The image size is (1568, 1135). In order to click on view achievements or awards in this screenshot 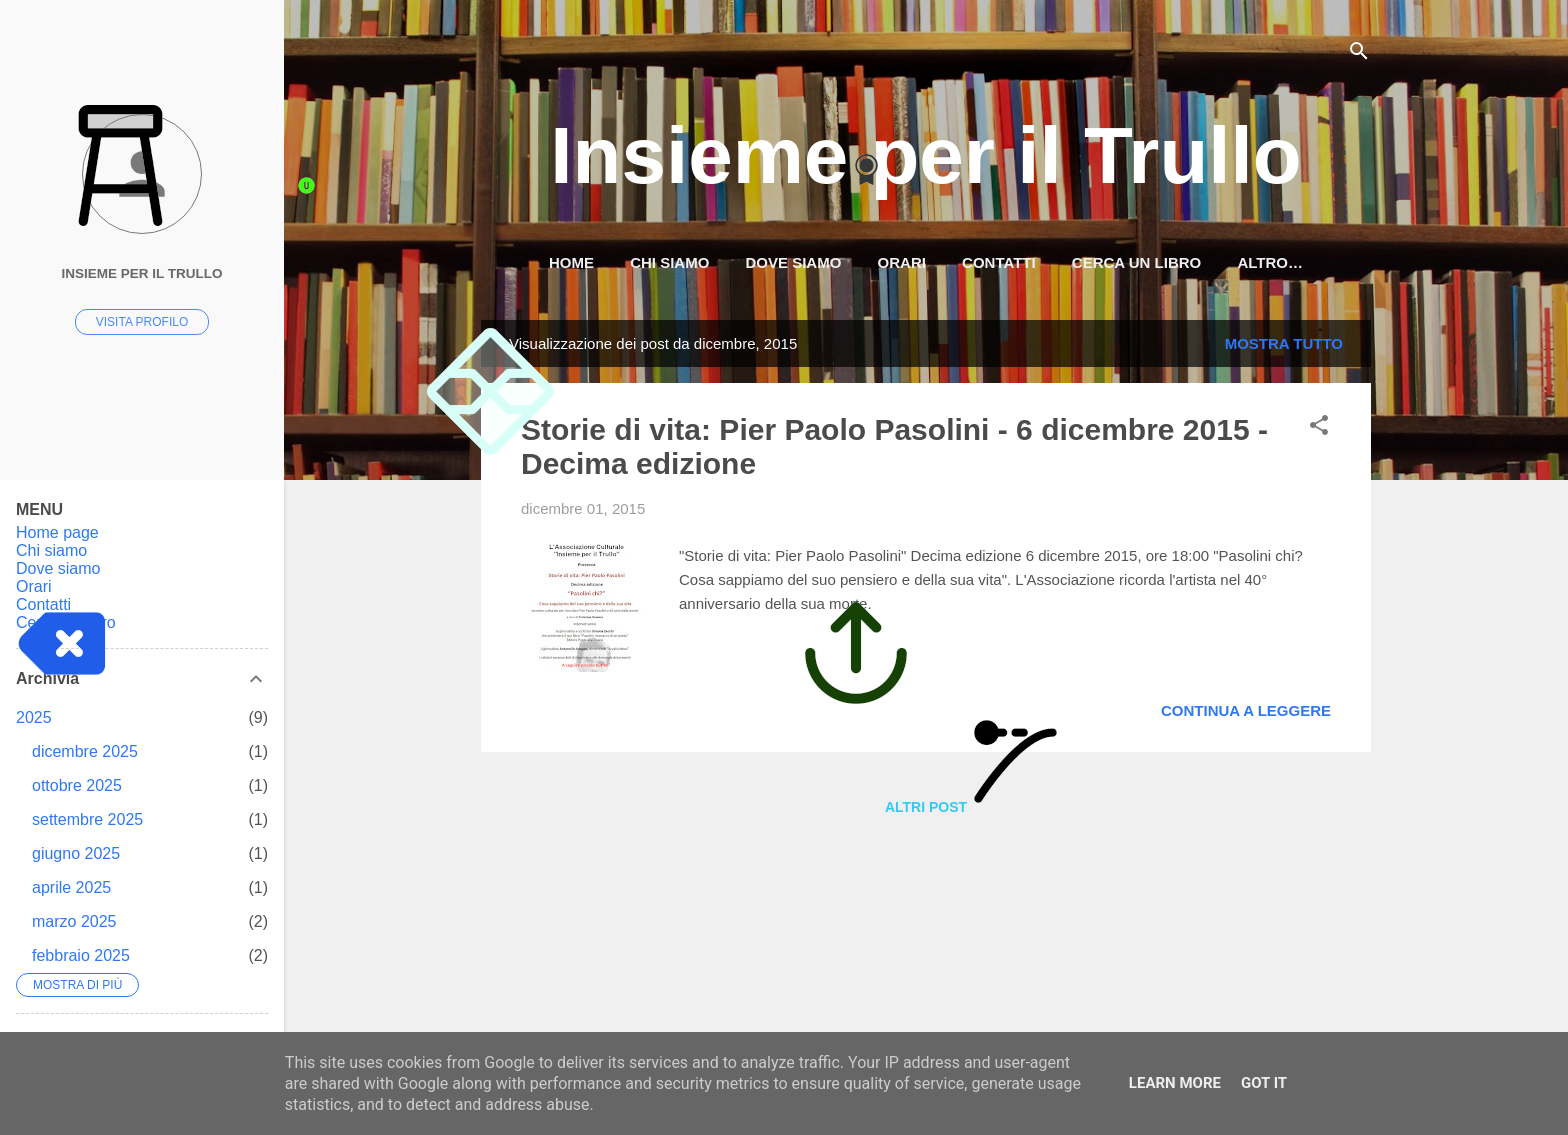, I will do `click(866, 169)`.